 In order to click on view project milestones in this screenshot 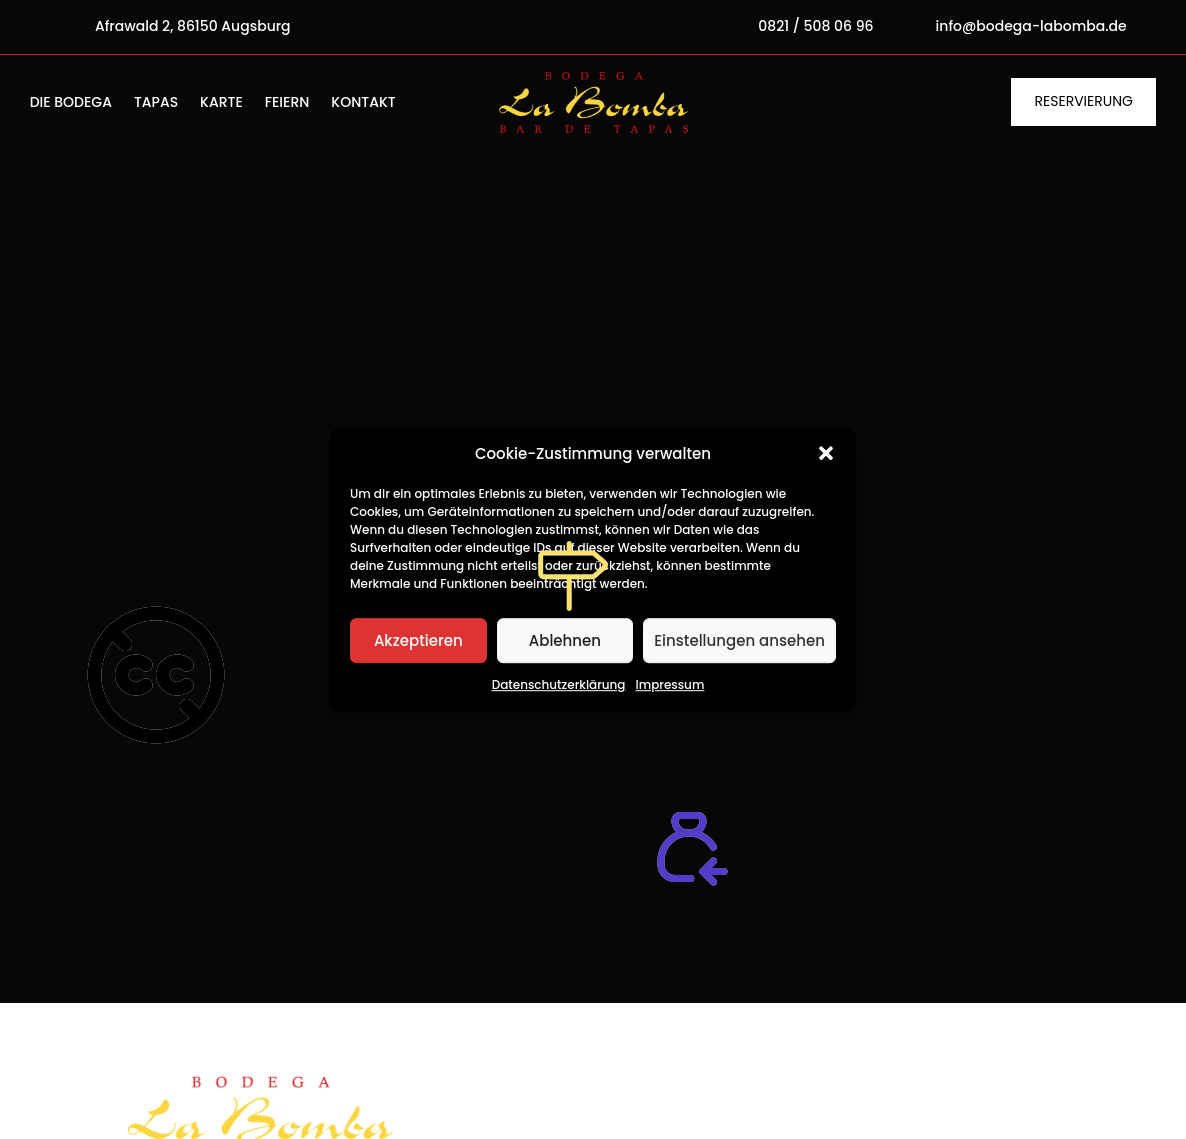, I will do `click(570, 576)`.